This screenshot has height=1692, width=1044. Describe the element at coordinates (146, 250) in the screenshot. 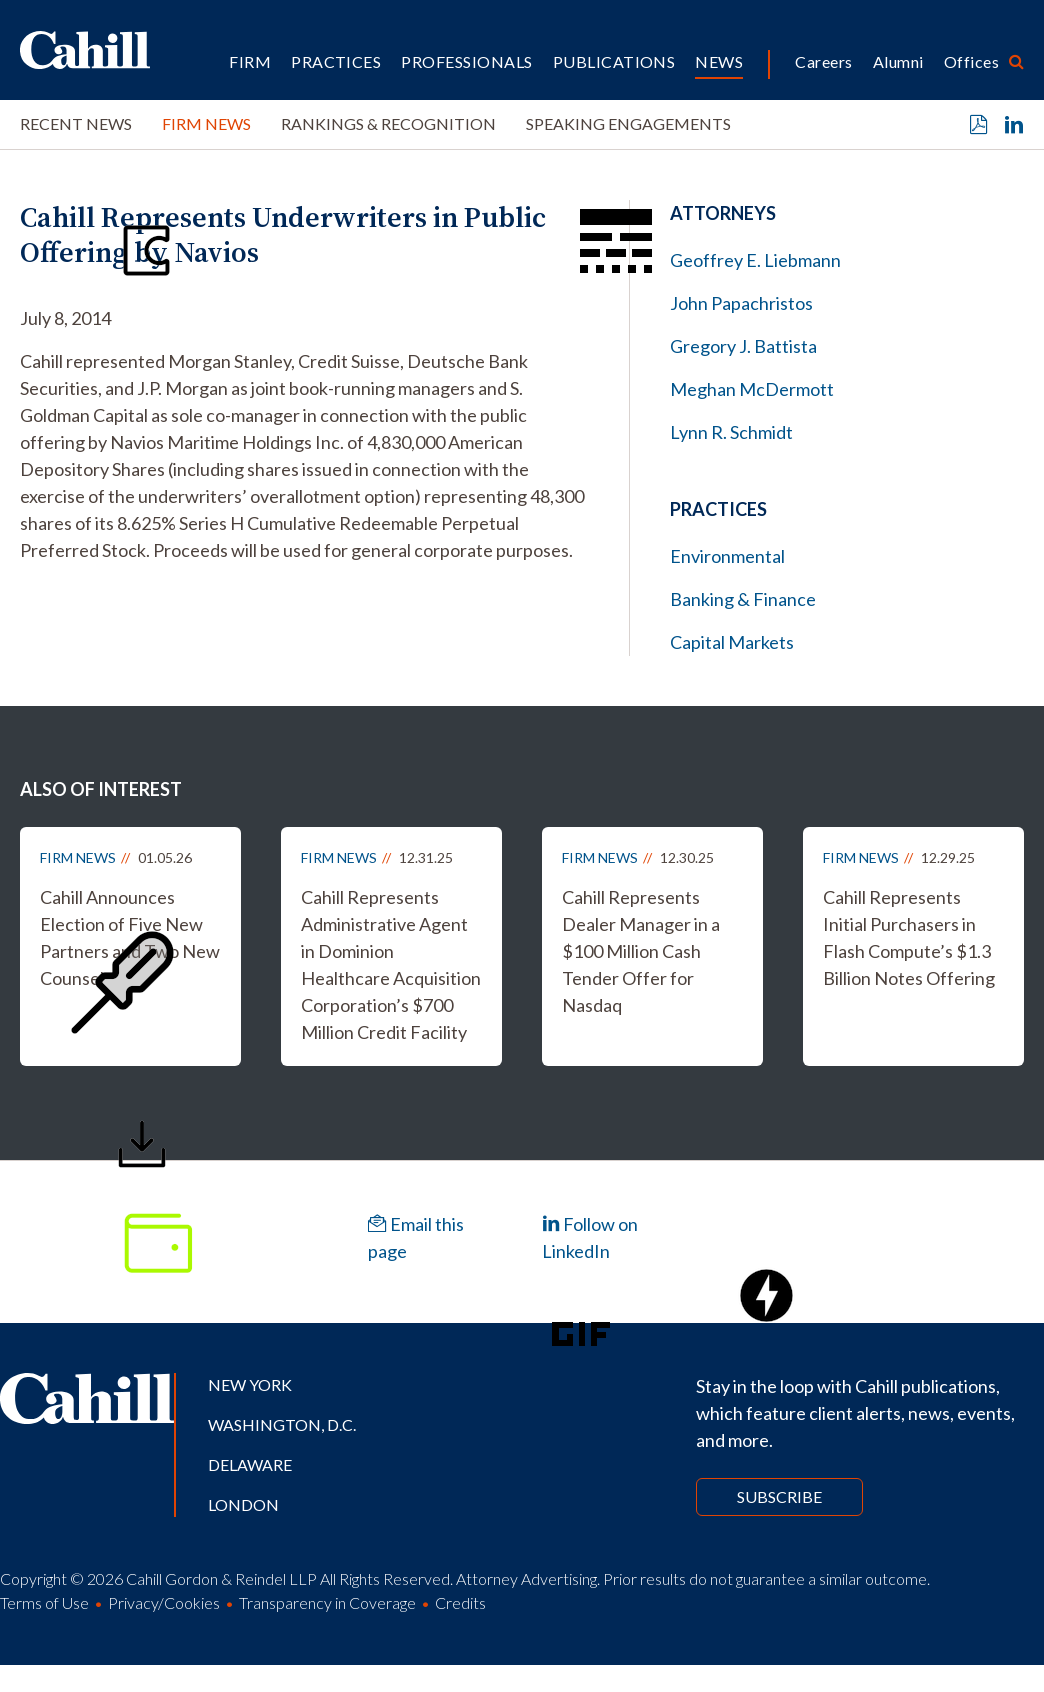

I see `open coda document` at that location.